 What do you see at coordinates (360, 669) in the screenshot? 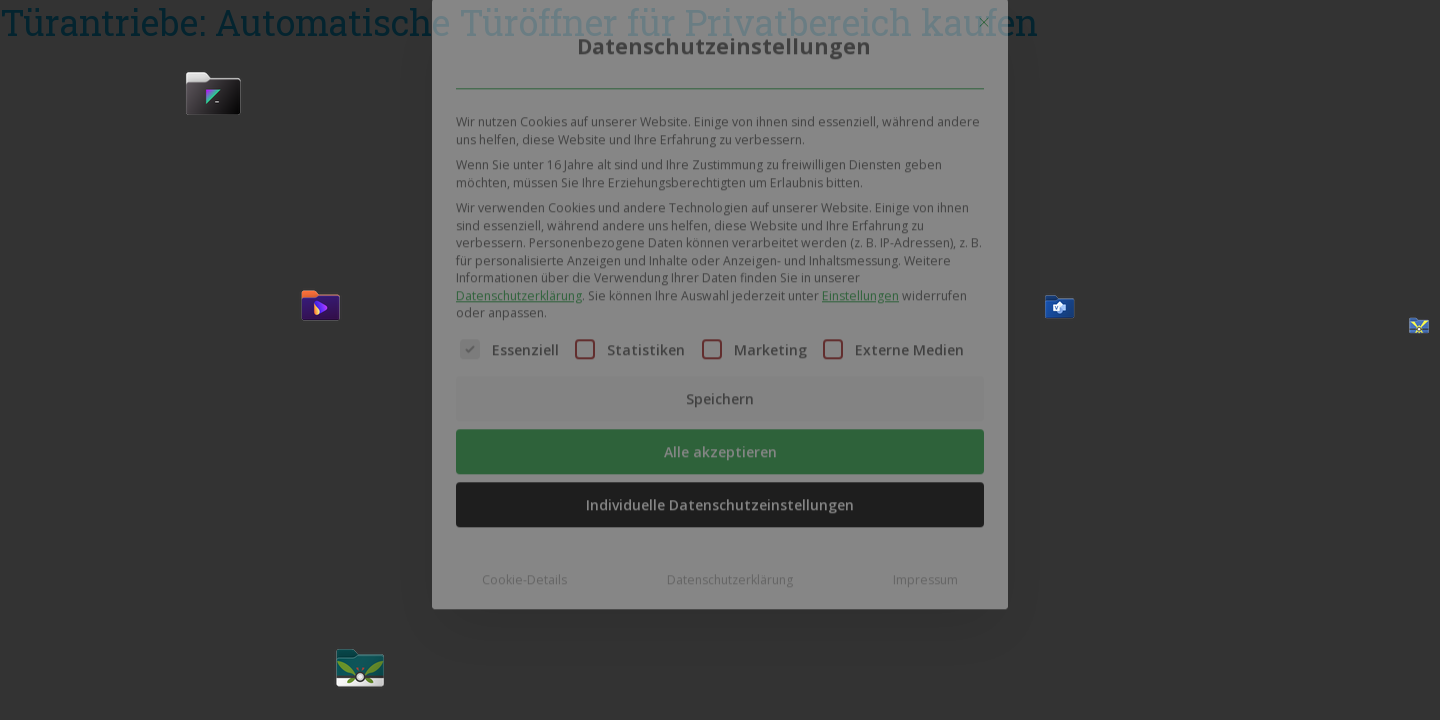
I see `open folder containing pokémon park ball game files` at bounding box center [360, 669].